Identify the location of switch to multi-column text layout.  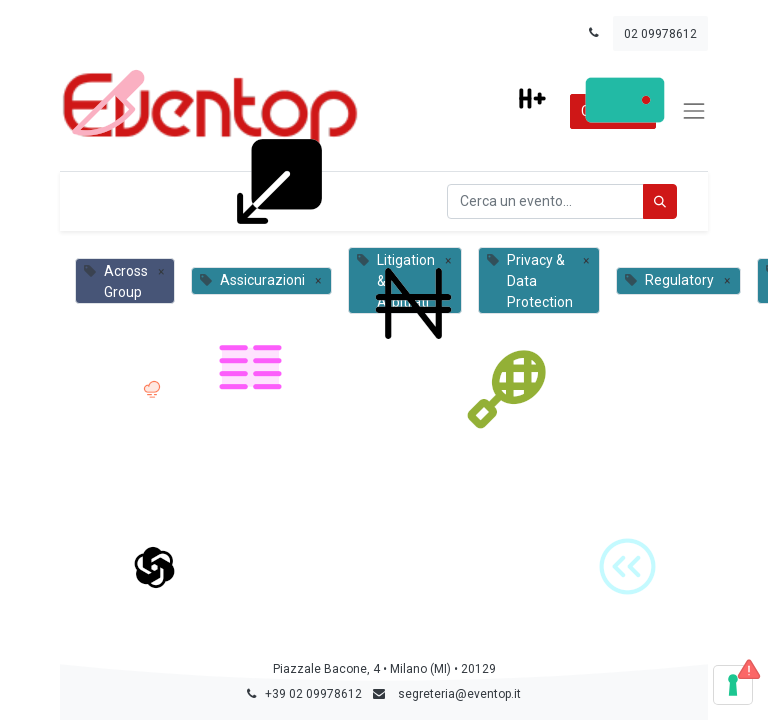
(250, 368).